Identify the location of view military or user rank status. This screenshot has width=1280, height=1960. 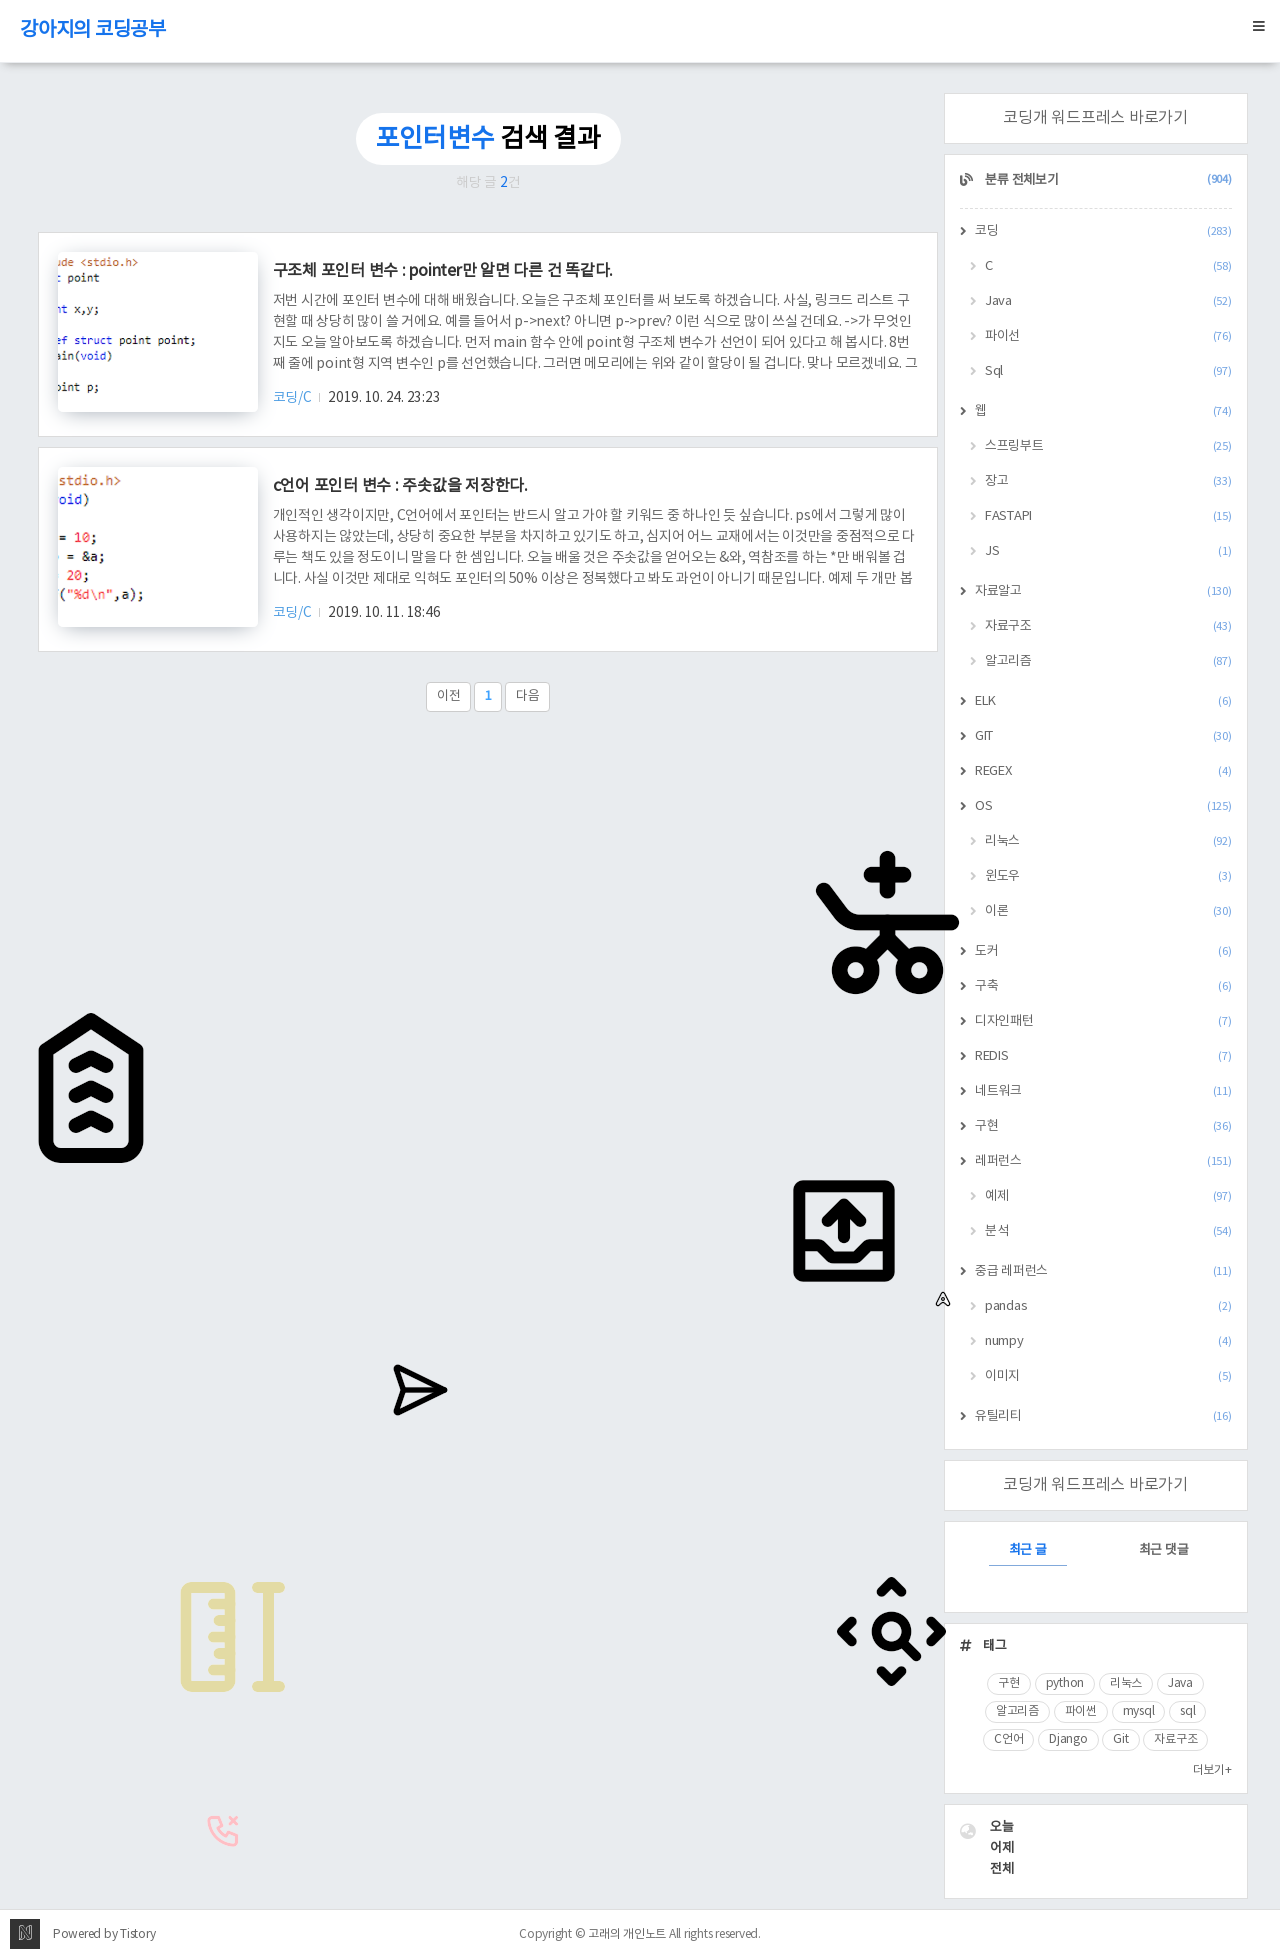
(91, 1088).